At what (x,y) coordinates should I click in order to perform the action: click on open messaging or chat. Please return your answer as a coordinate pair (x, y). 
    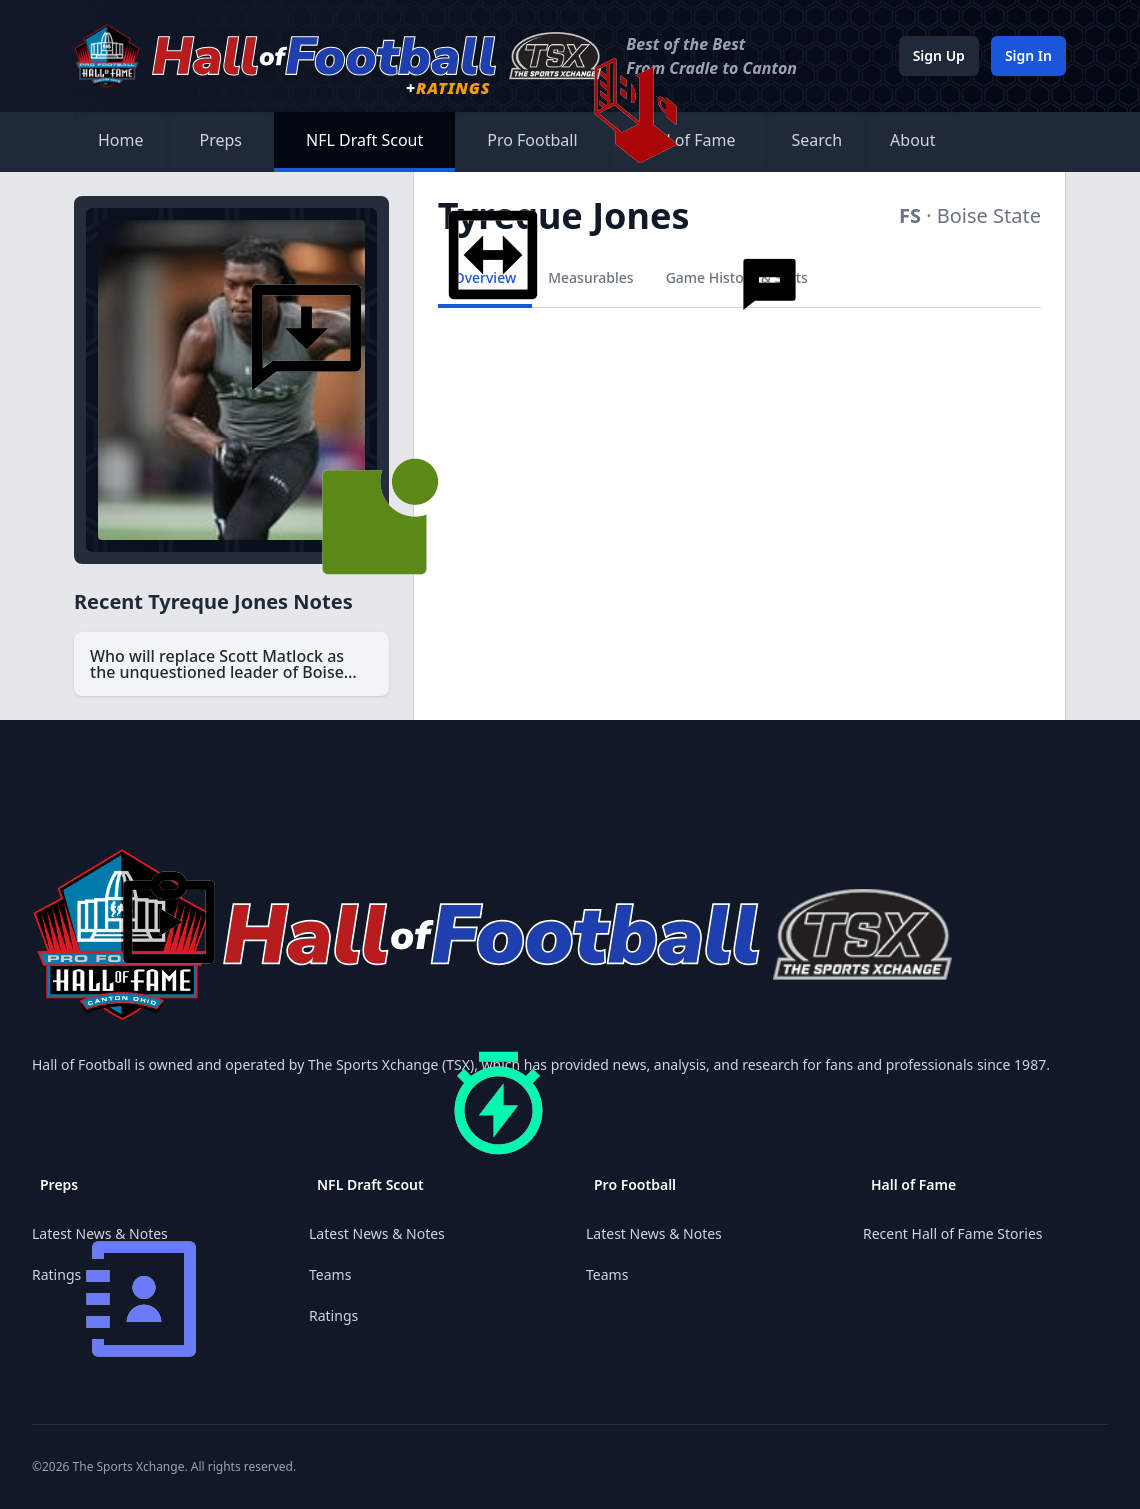
    Looking at the image, I should click on (769, 282).